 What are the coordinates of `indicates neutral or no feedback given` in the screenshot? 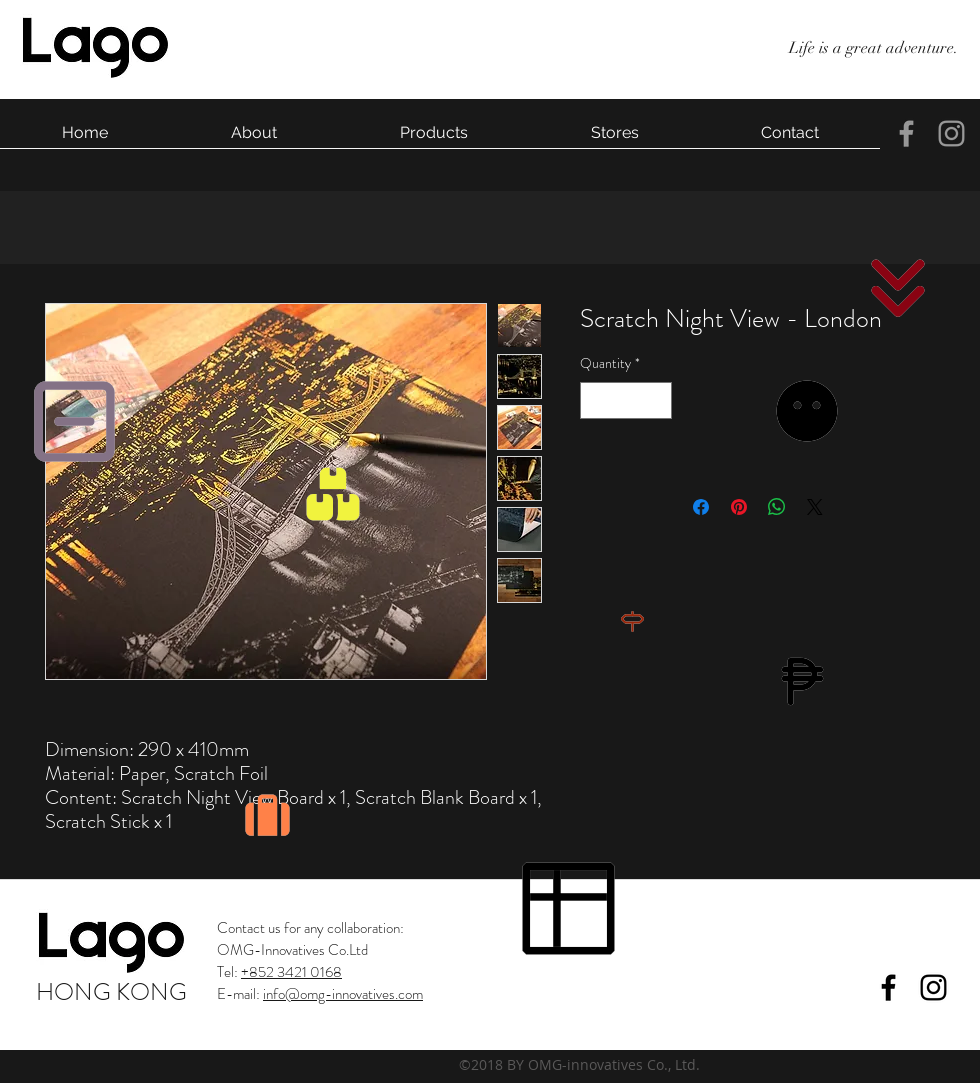 It's located at (807, 411).